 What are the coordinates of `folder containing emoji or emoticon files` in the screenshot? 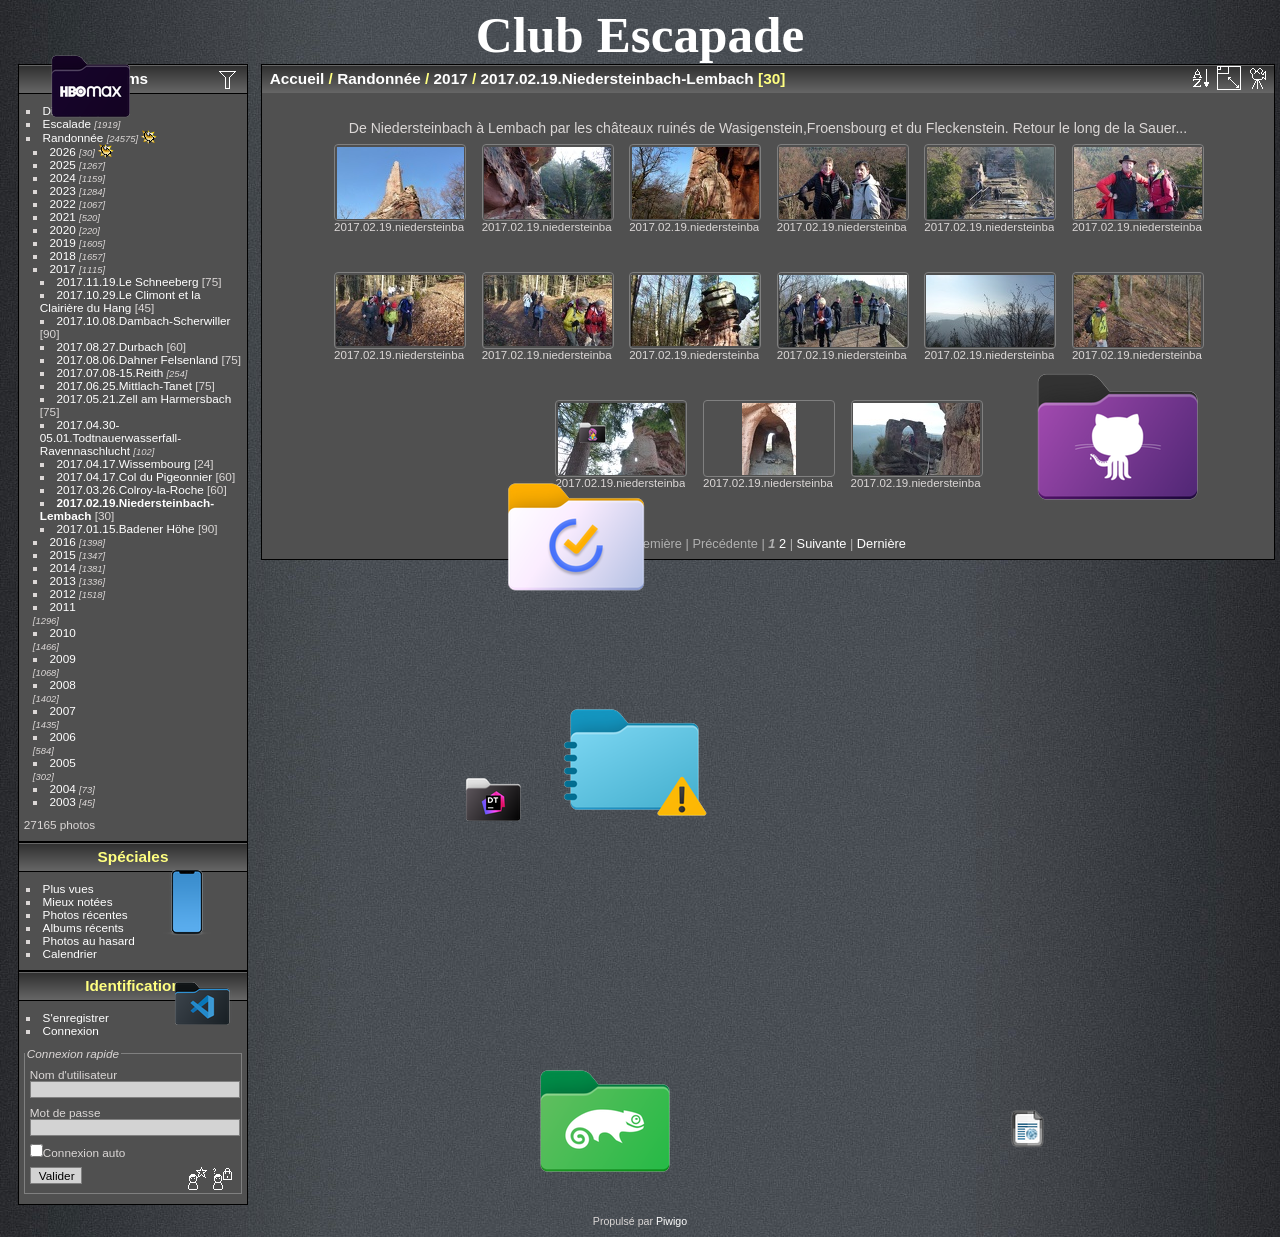 It's located at (592, 433).